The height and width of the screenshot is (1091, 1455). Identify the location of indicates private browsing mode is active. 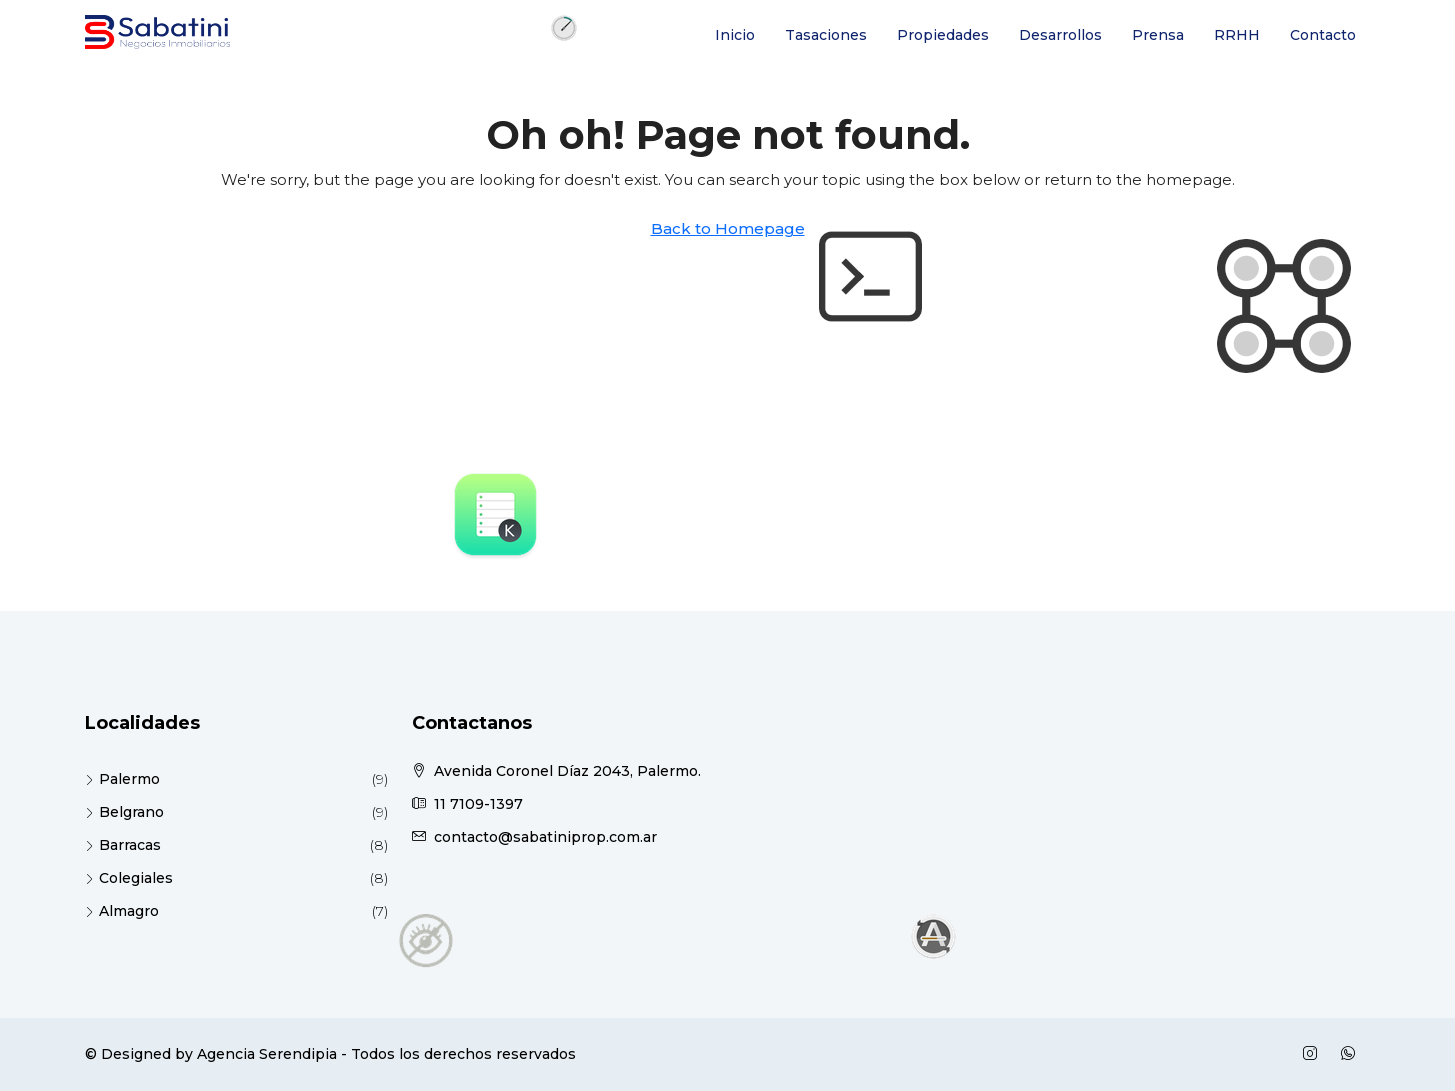
(426, 941).